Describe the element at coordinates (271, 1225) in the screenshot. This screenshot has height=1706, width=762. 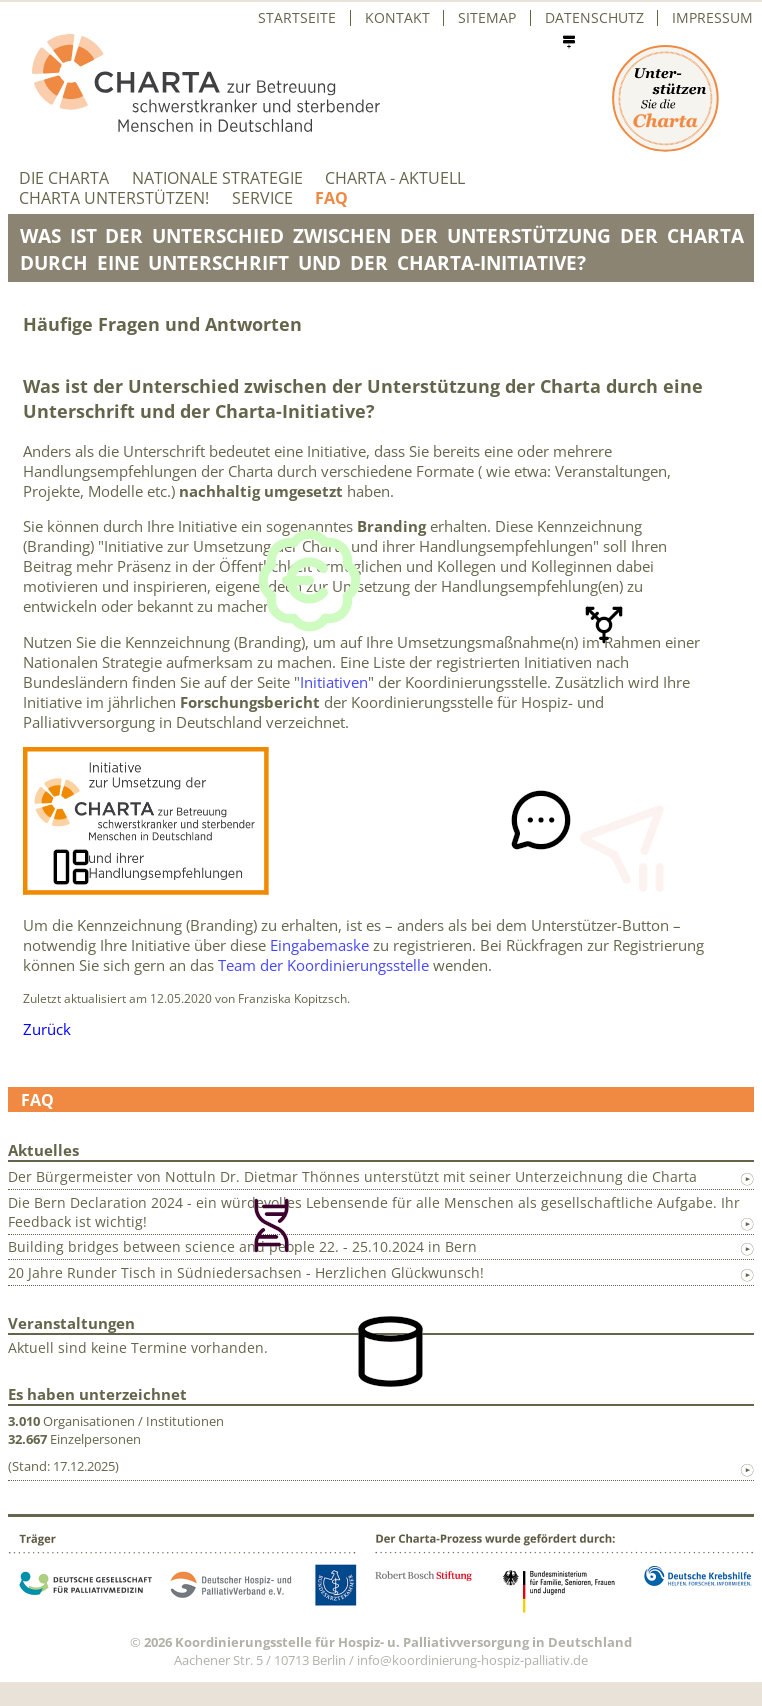
I see `access genetic or biological information` at that location.